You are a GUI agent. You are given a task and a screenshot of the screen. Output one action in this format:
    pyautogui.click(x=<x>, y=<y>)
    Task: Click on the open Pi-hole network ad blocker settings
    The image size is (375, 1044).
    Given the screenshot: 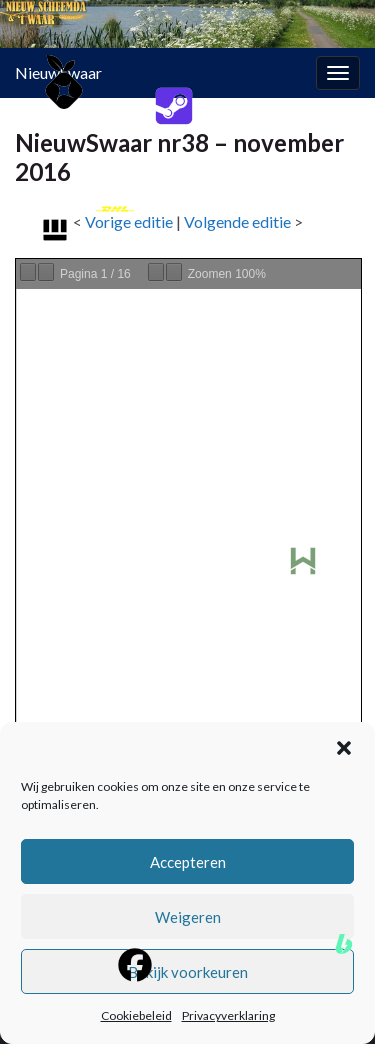 What is the action you would take?
    pyautogui.click(x=64, y=82)
    